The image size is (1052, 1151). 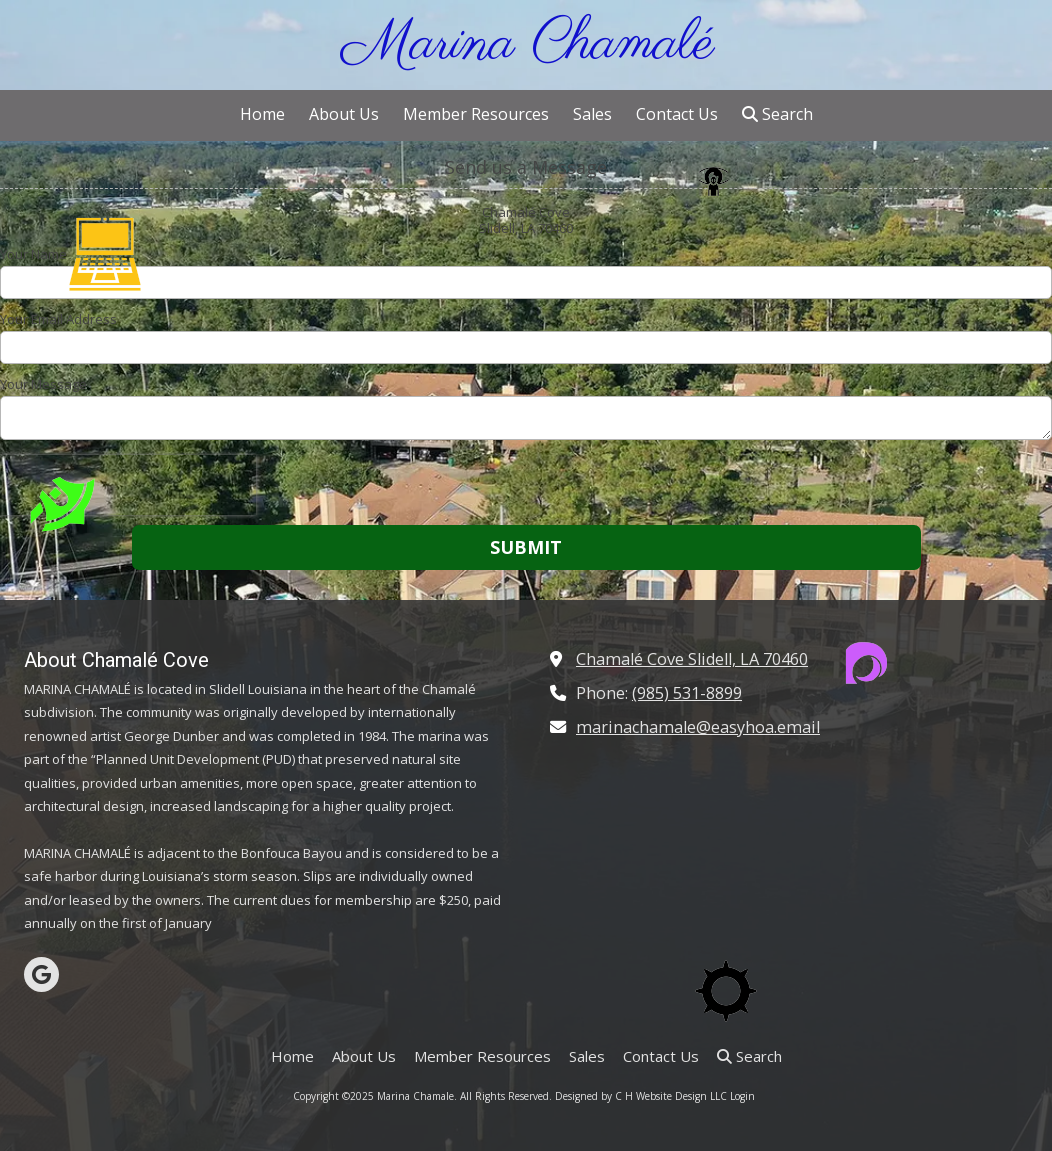 I want to click on select tentacle or sea creature ability, so click(x=866, y=662).